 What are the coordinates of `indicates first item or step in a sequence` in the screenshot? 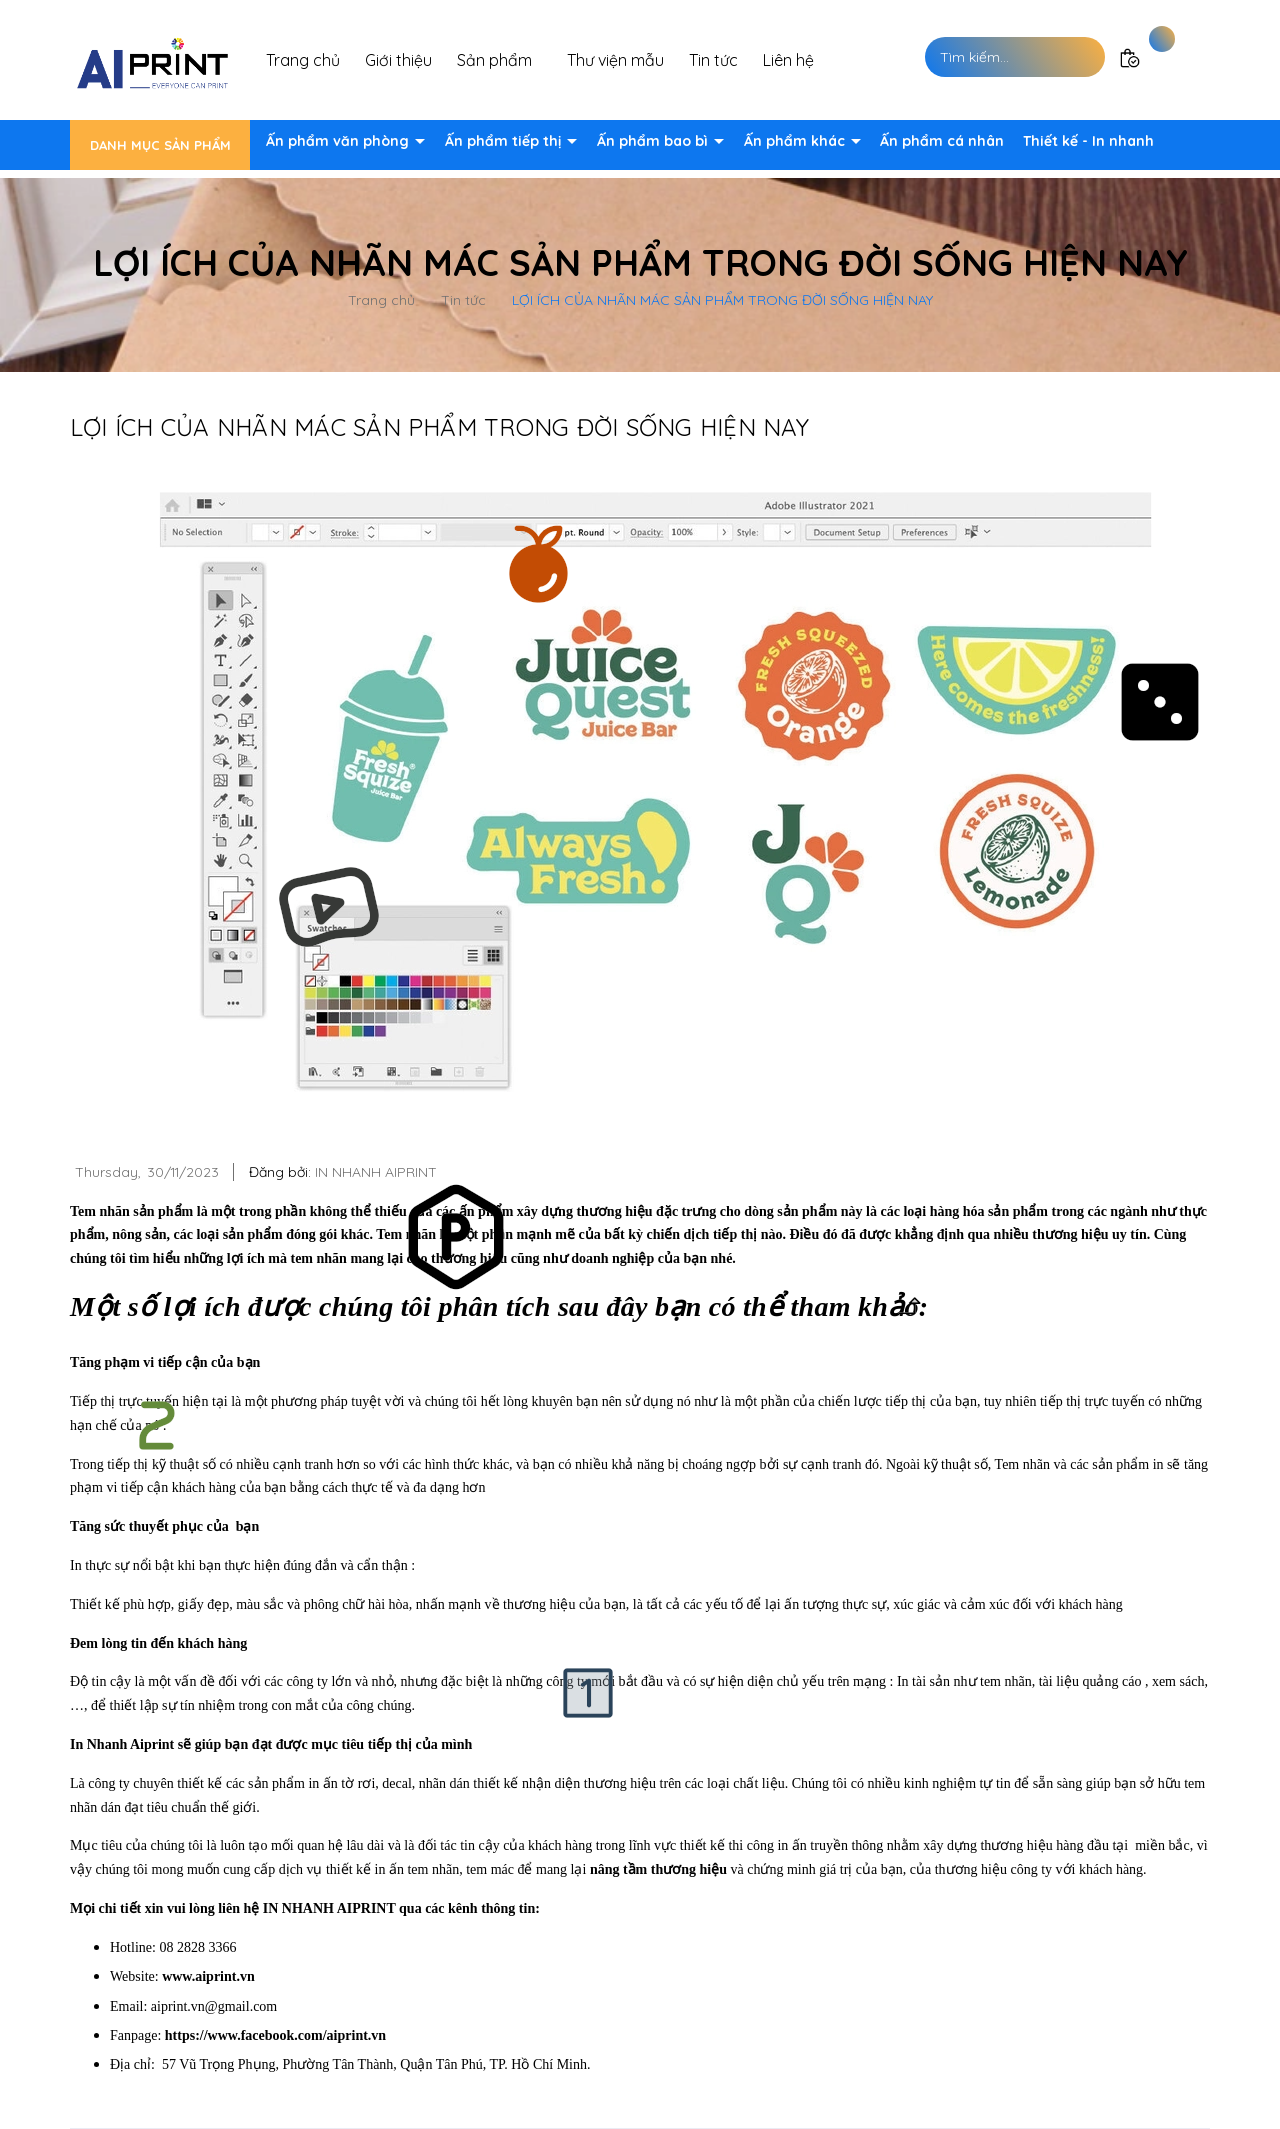 It's located at (588, 1693).